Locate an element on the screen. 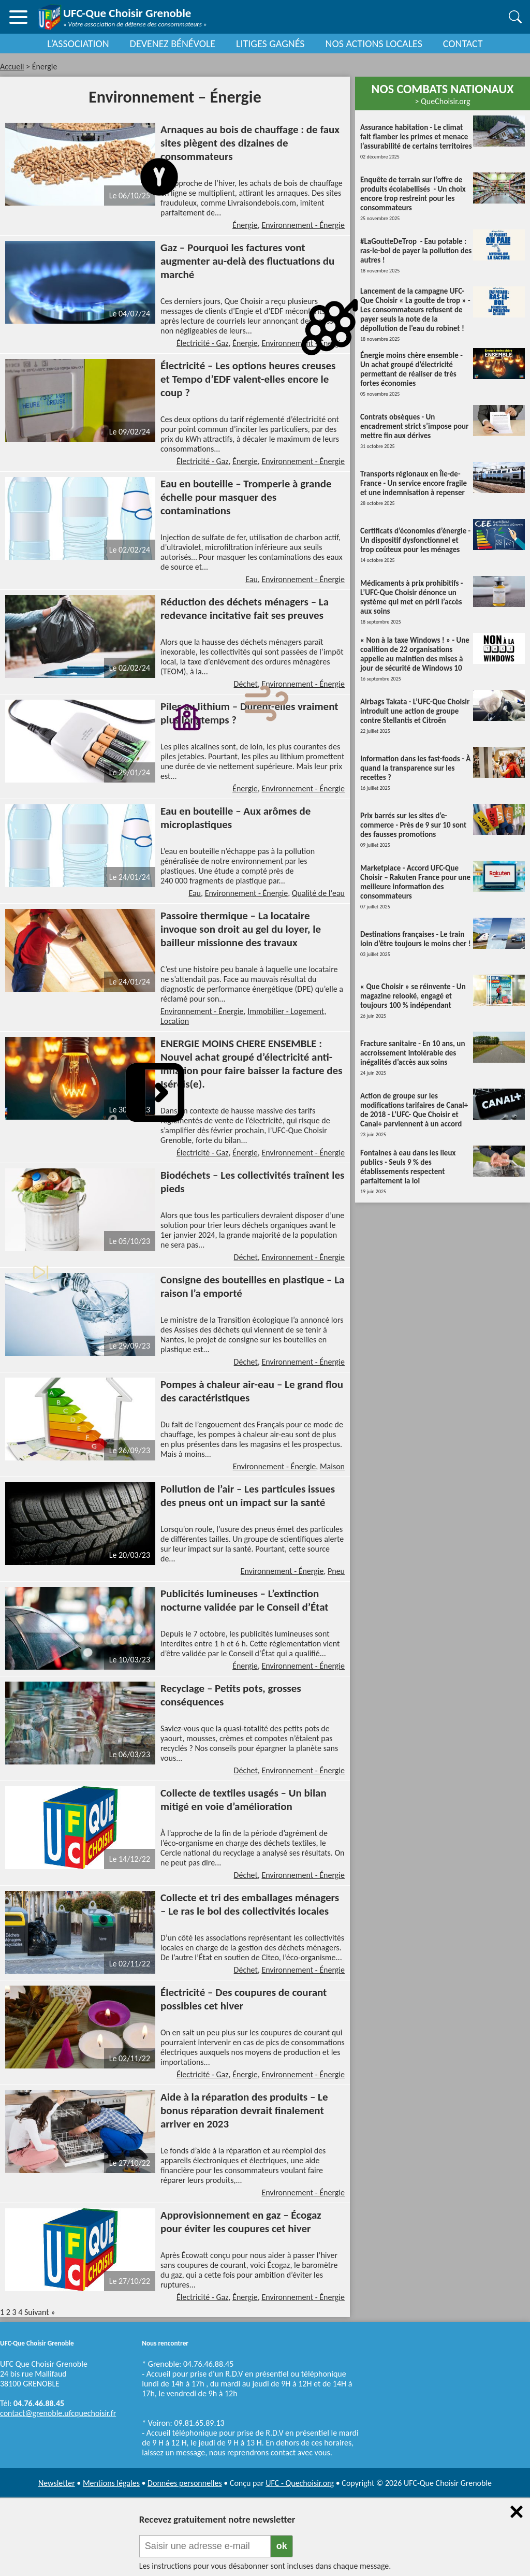 The image size is (530, 2576). expand the left sidebar is located at coordinates (155, 1092).